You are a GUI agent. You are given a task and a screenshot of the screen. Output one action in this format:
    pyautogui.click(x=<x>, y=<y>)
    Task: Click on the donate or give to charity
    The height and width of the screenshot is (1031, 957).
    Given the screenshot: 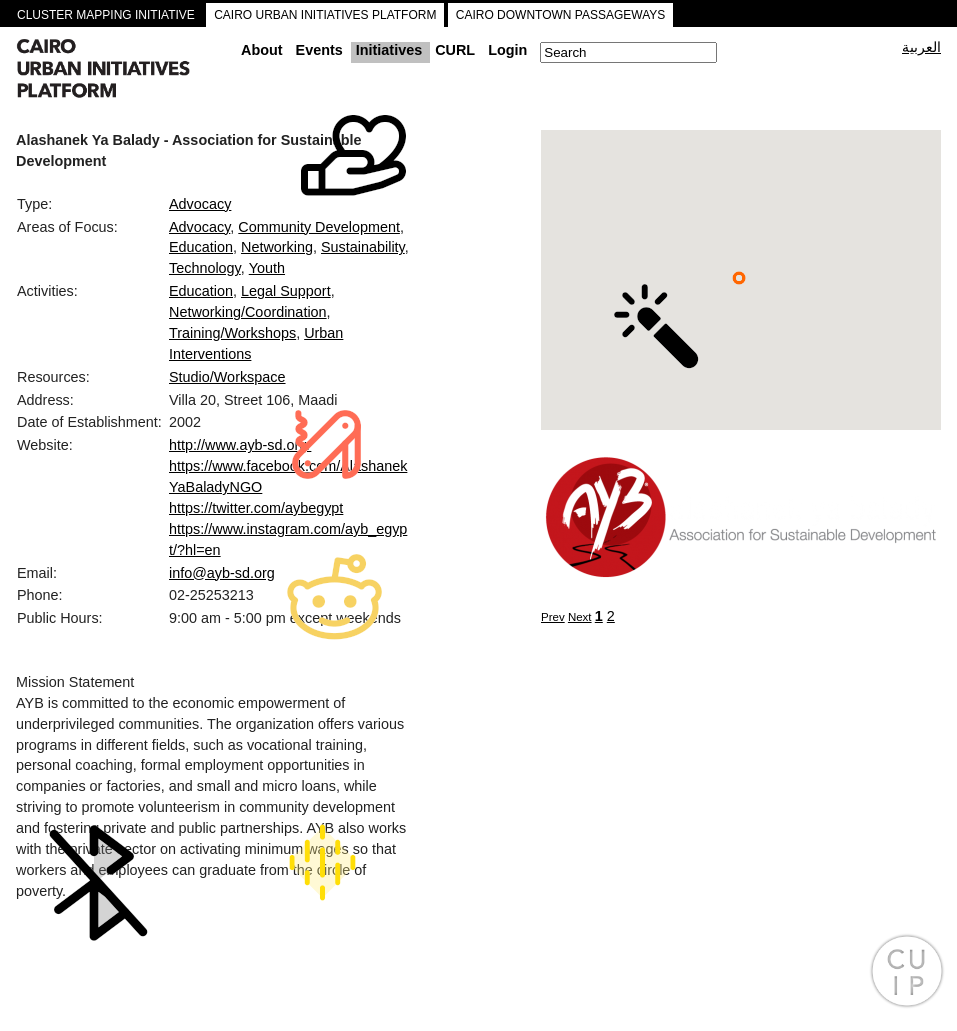 What is the action you would take?
    pyautogui.click(x=357, y=157)
    